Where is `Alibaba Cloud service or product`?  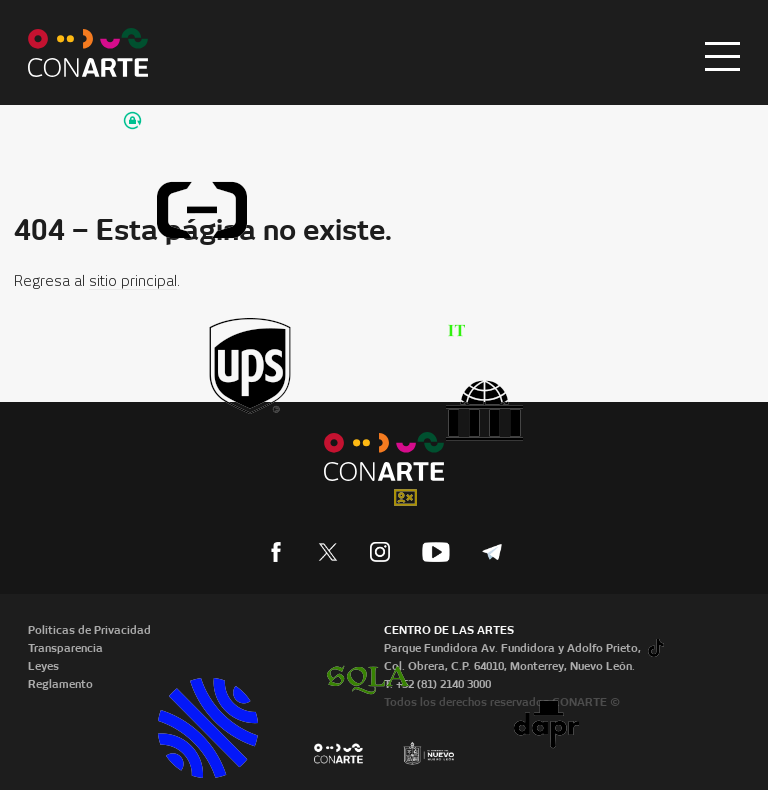 Alibaba Cloud service or product is located at coordinates (202, 210).